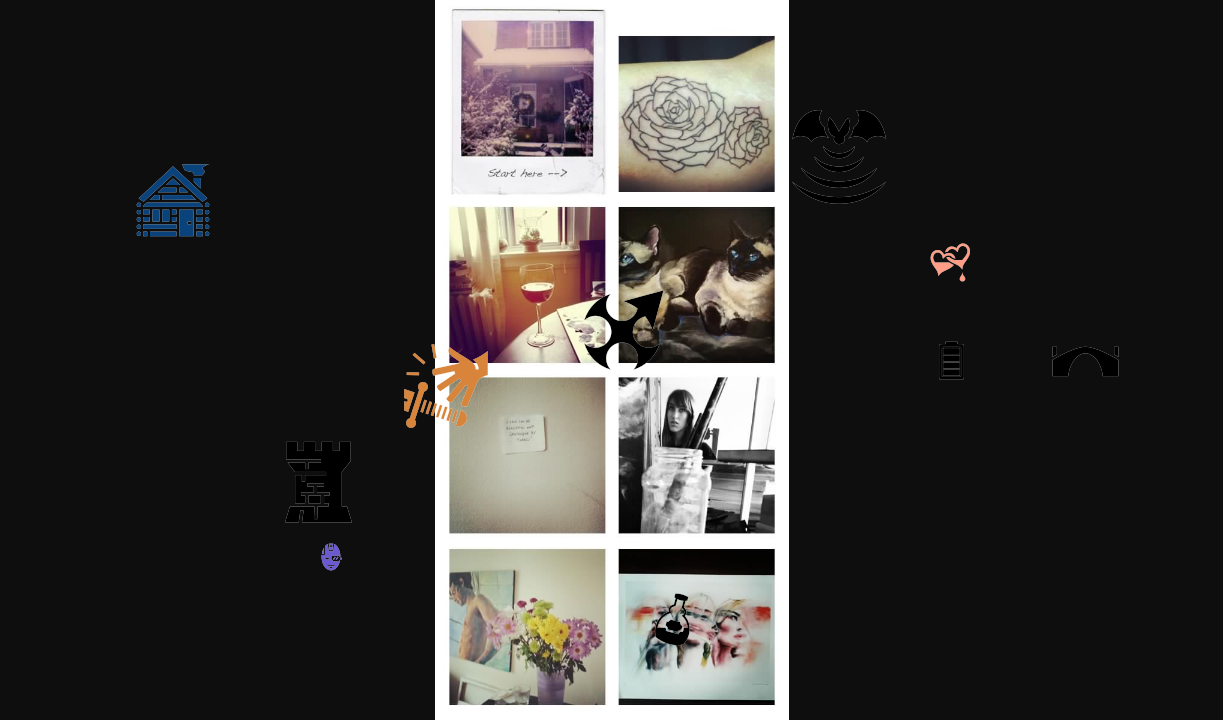  What do you see at coordinates (951, 360) in the screenshot?
I see `indicates full battery charge` at bounding box center [951, 360].